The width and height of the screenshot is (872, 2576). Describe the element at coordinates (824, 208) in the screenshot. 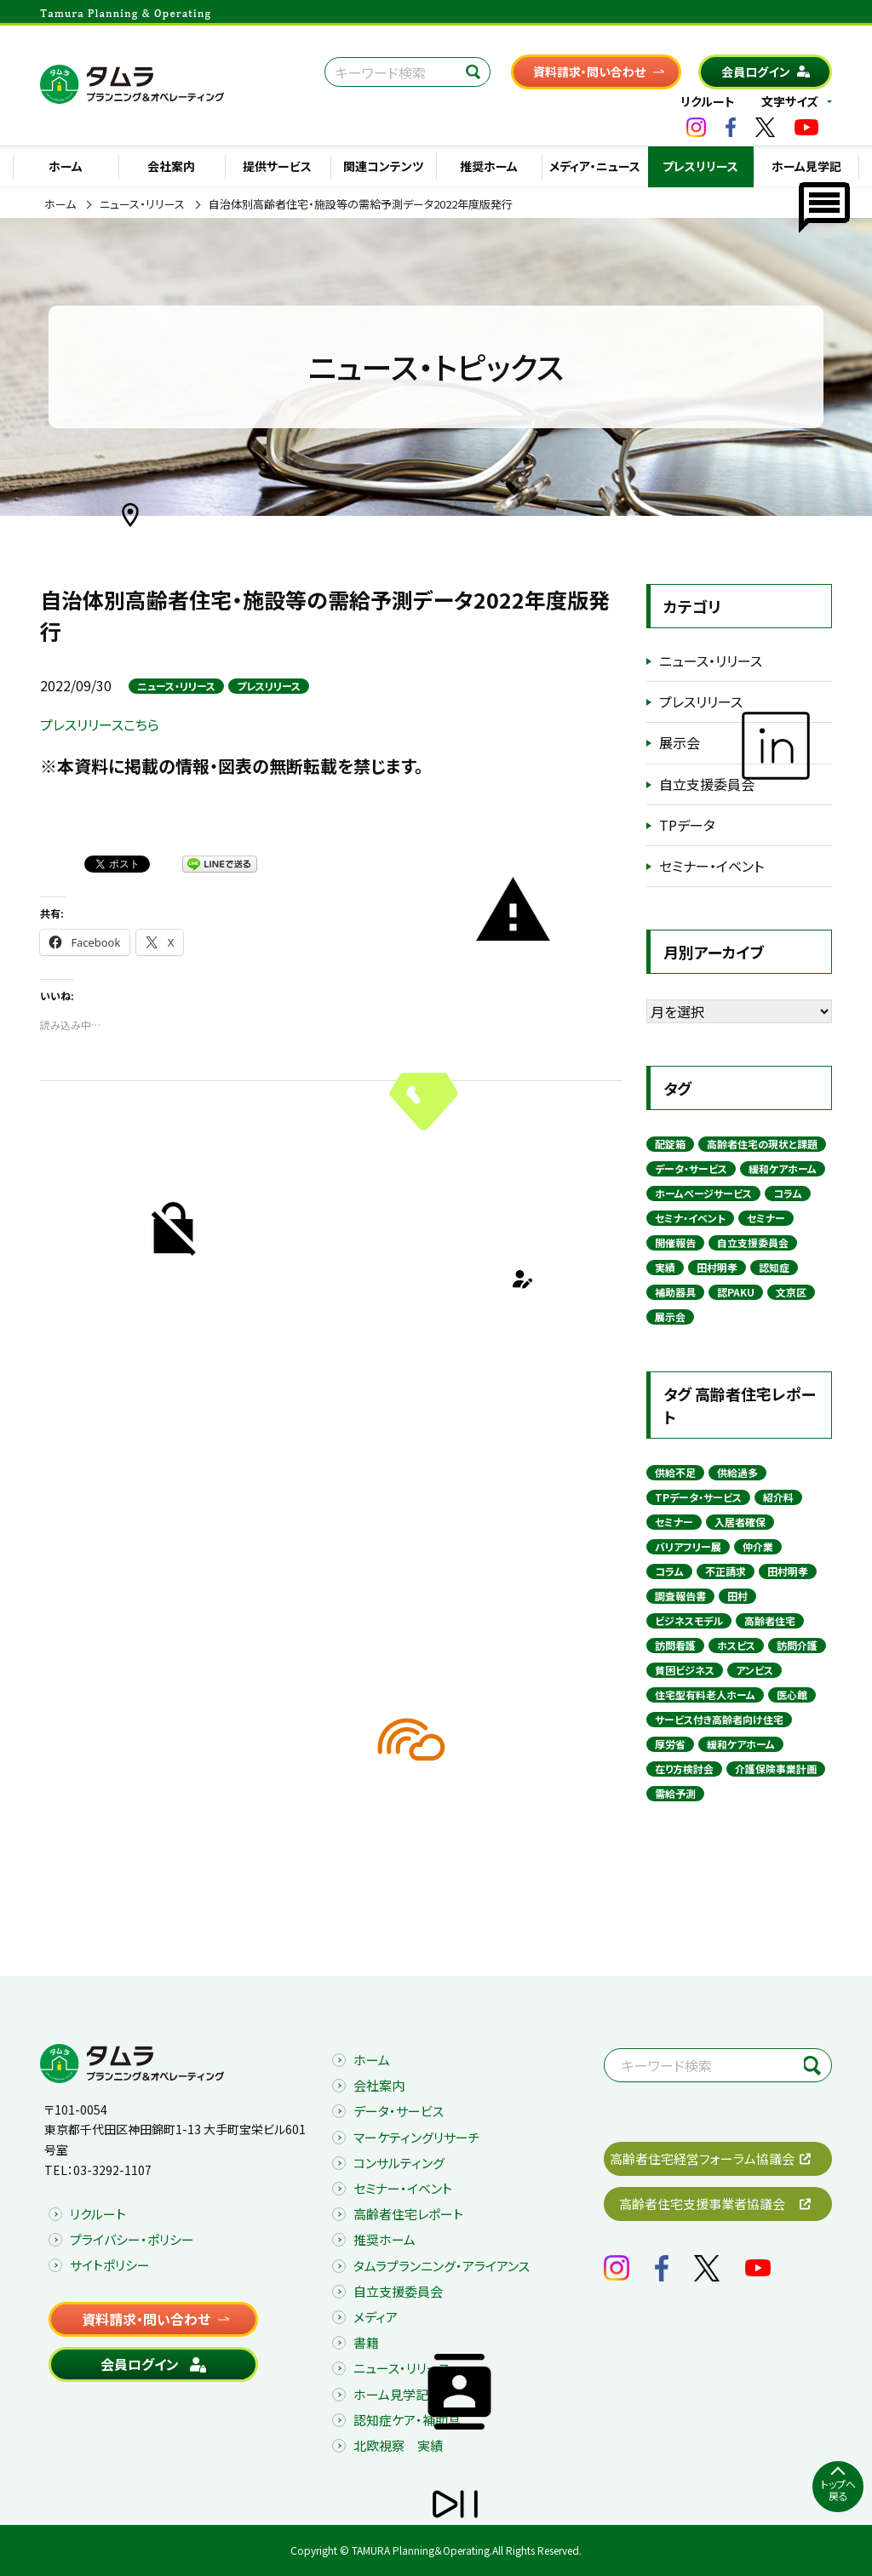

I see `open messages or chat` at that location.